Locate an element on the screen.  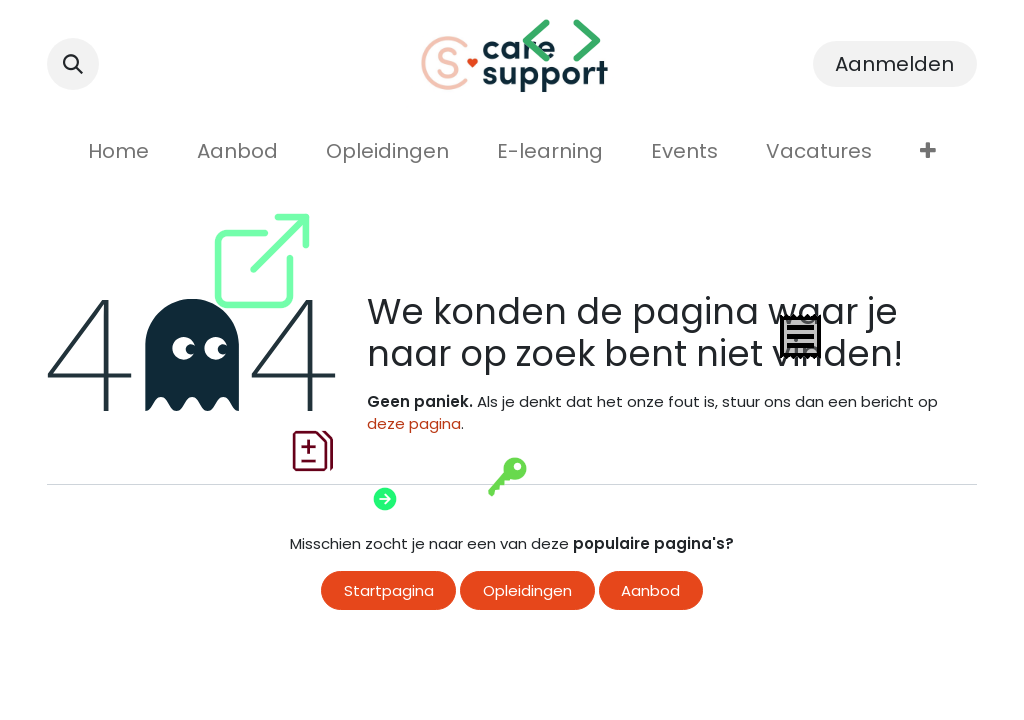
compare multiple files or documents is located at coordinates (310, 451).